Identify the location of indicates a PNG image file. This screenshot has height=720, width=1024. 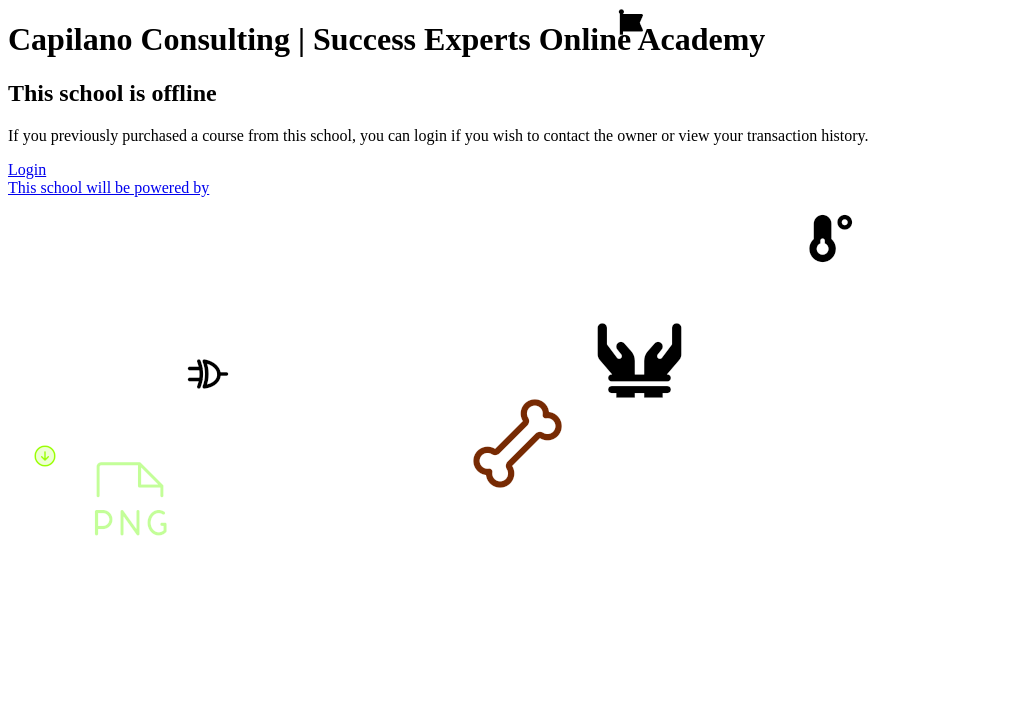
(130, 502).